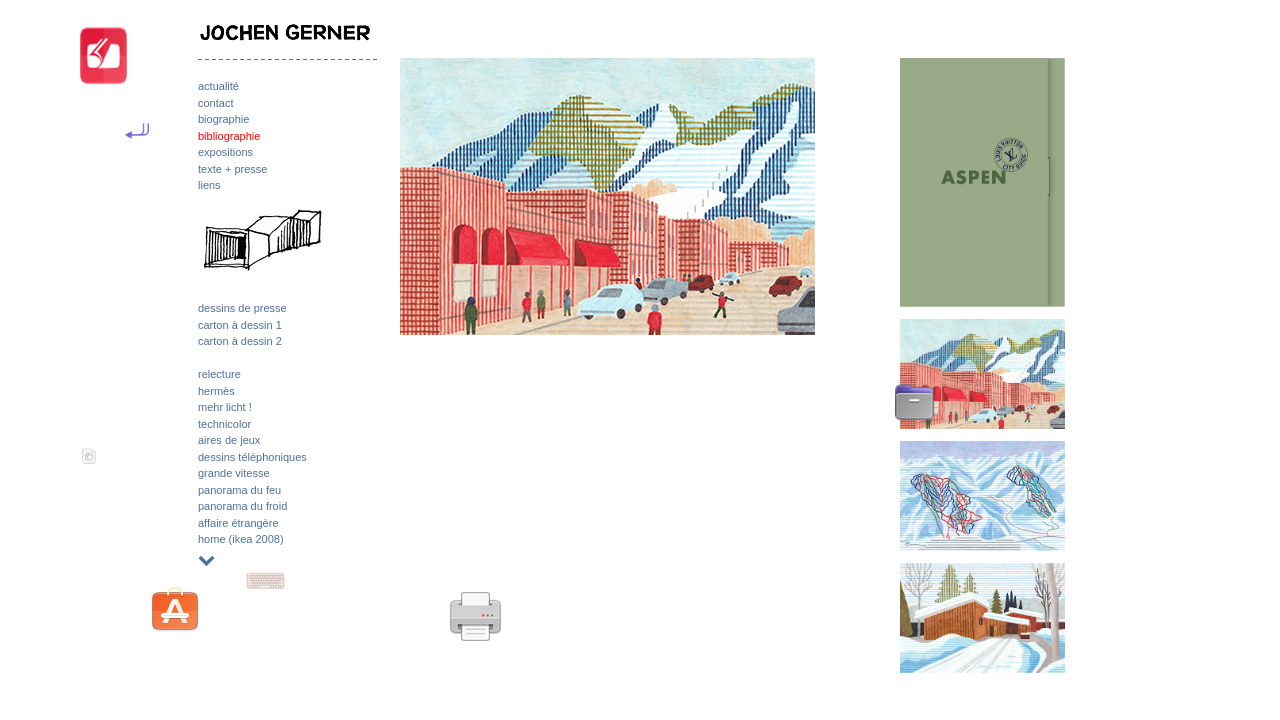 The image size is (1280, 720). I want to click on print the current document, so click(475, 616).